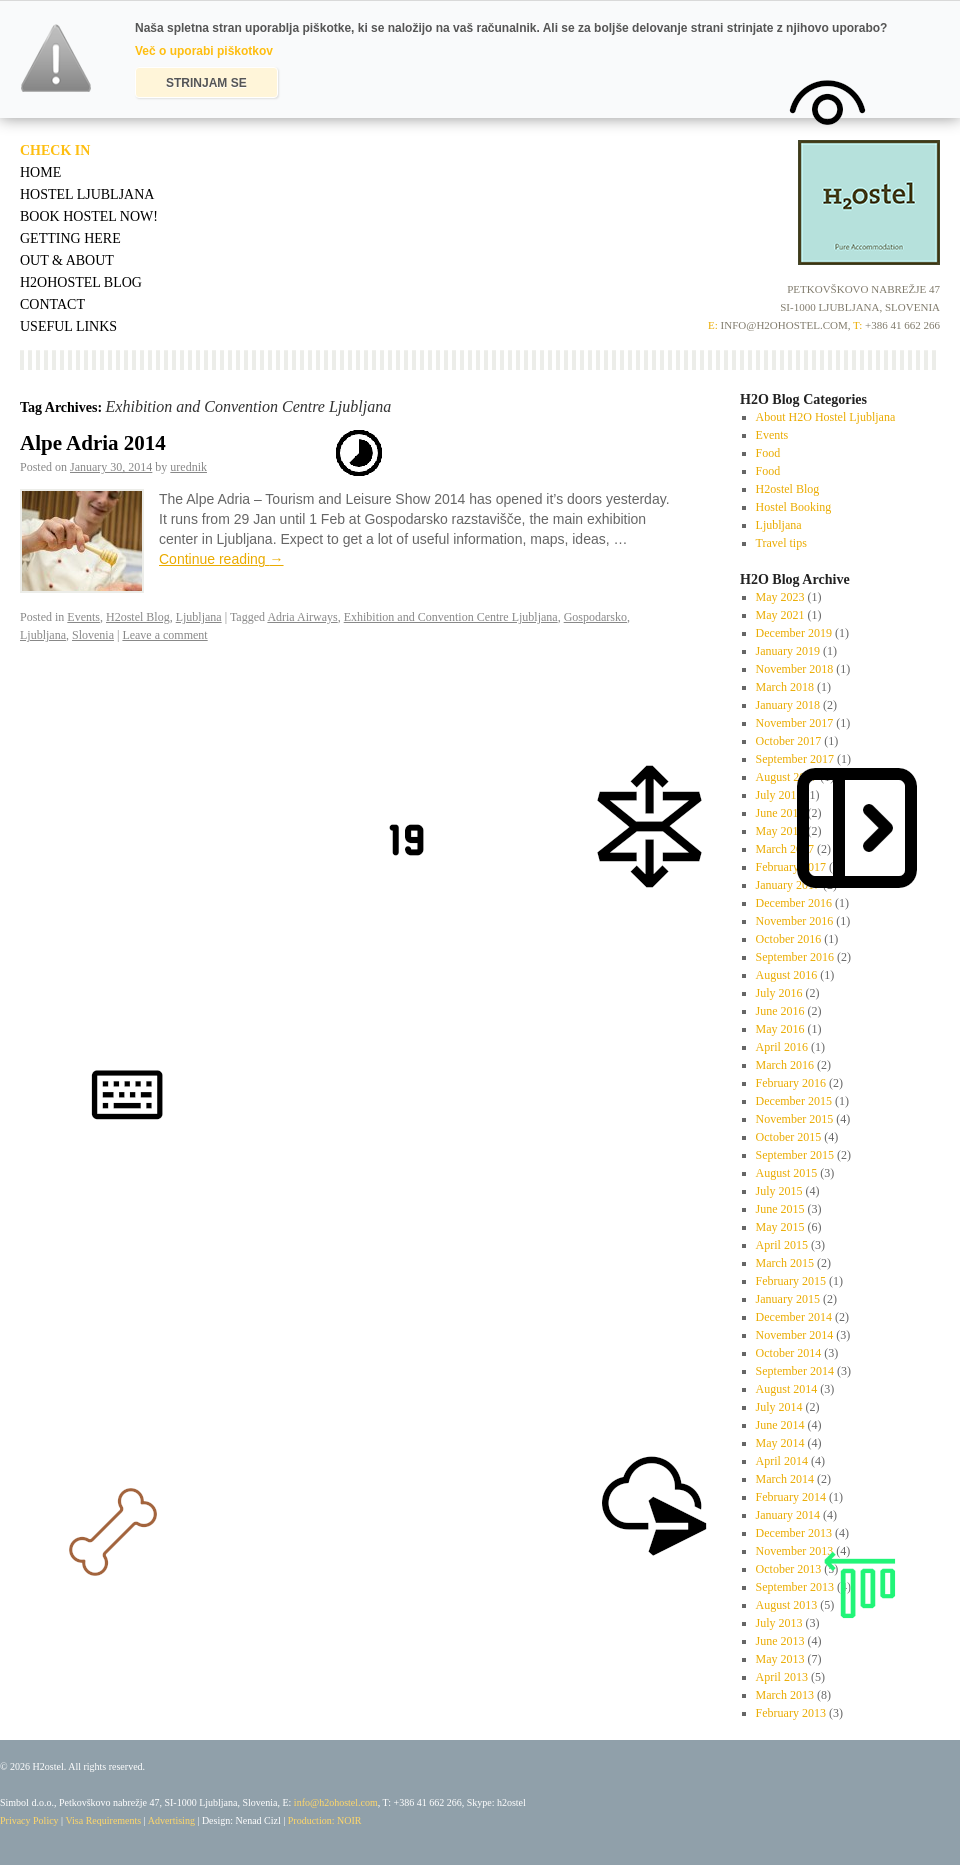 The width and height of the screenshot is (960, 1865). Describe the element at coordinates (359, 453) in the screenshot. I see `enable timelapse recording mode` at that location.